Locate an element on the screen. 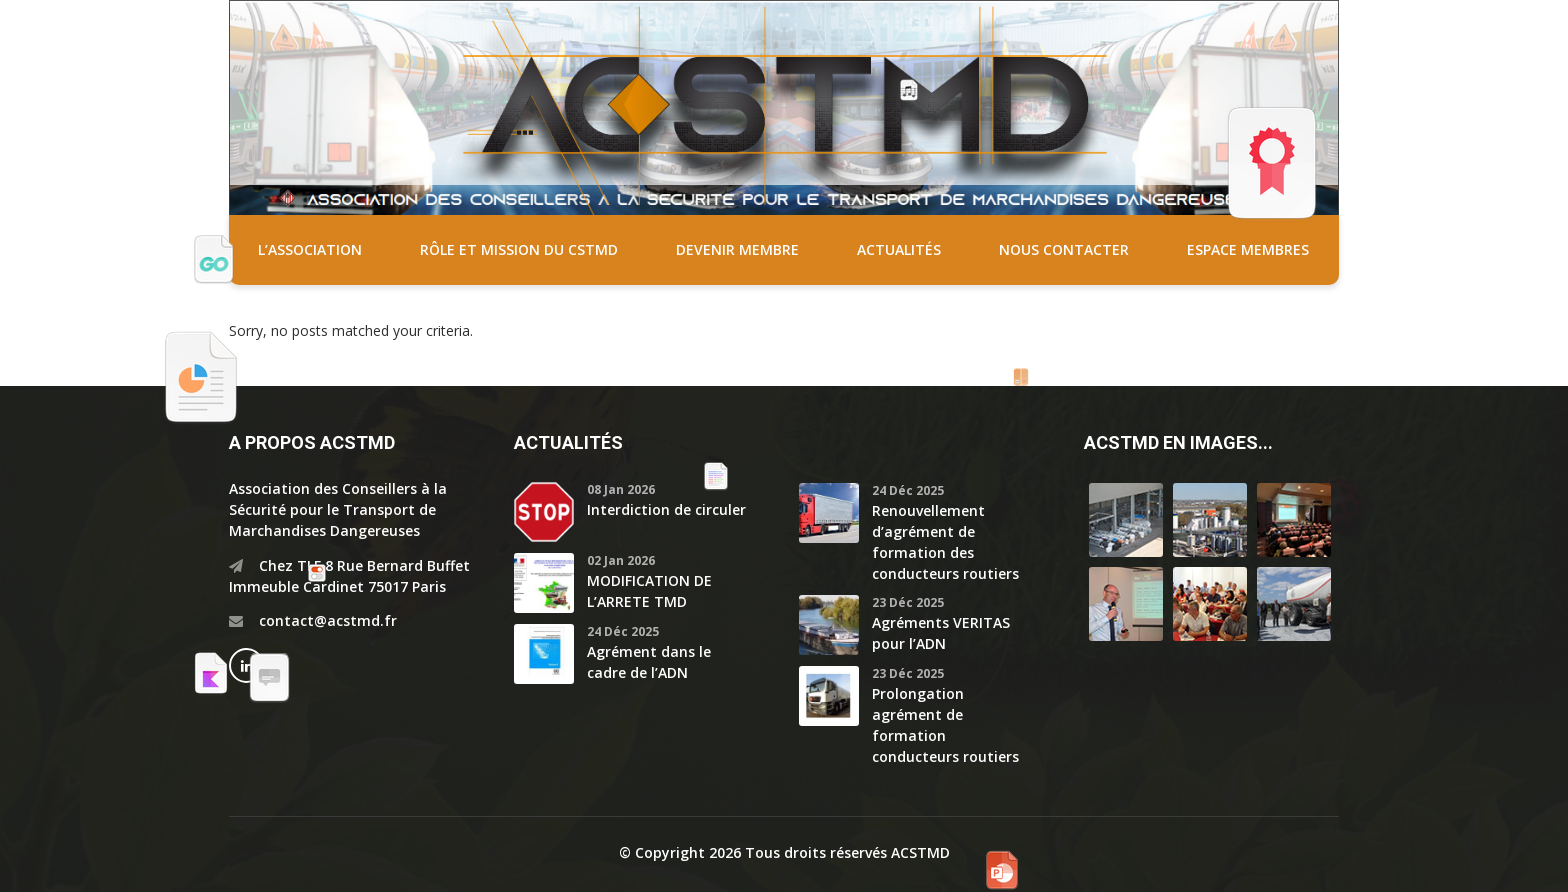  open a PowerPoint presentation file is located at coordinates (1002, 870).